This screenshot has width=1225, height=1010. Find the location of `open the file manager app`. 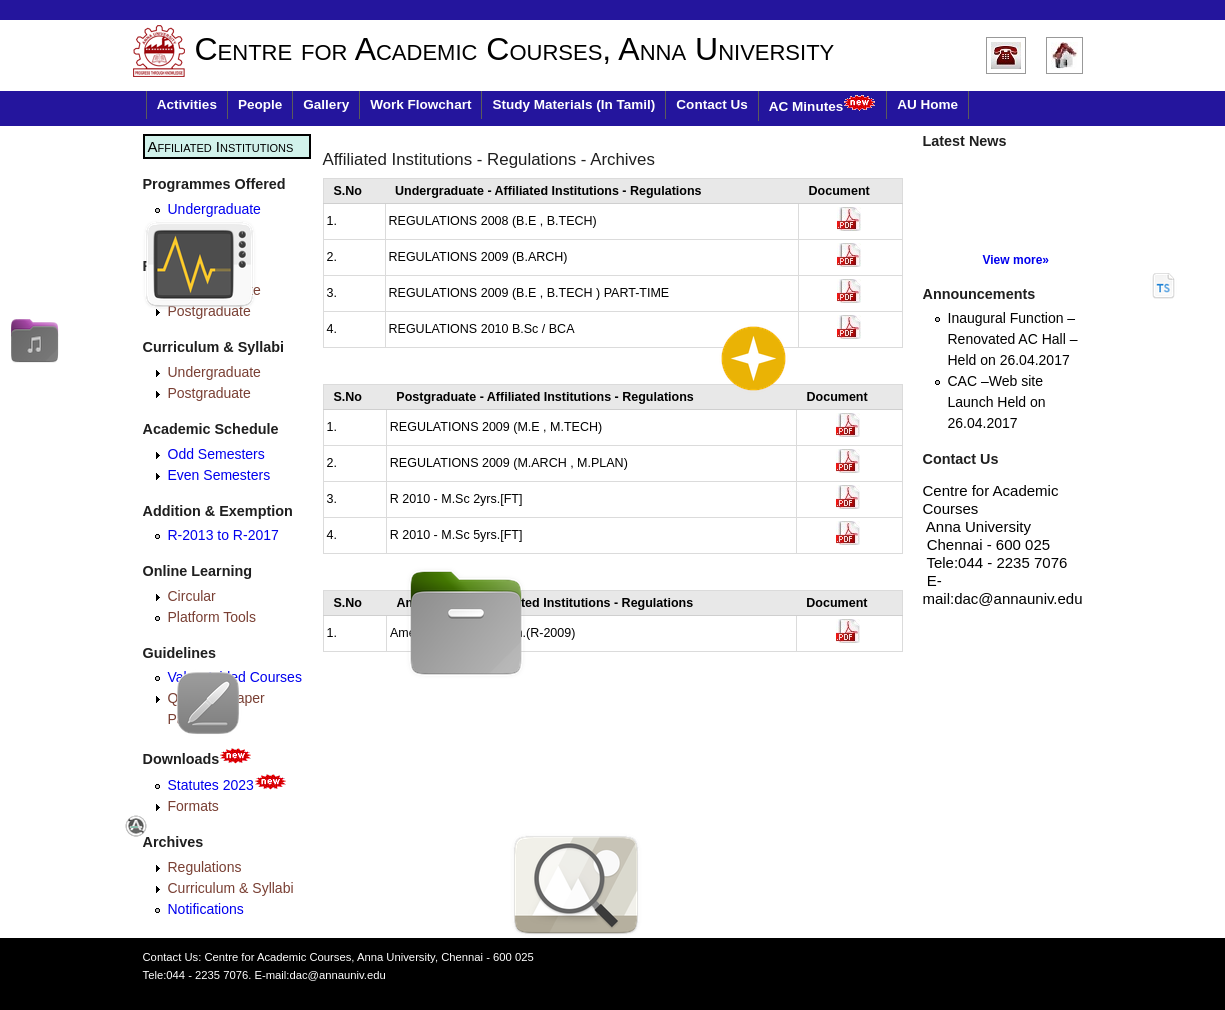

open the file manager app is located at coordinates (466, 623).